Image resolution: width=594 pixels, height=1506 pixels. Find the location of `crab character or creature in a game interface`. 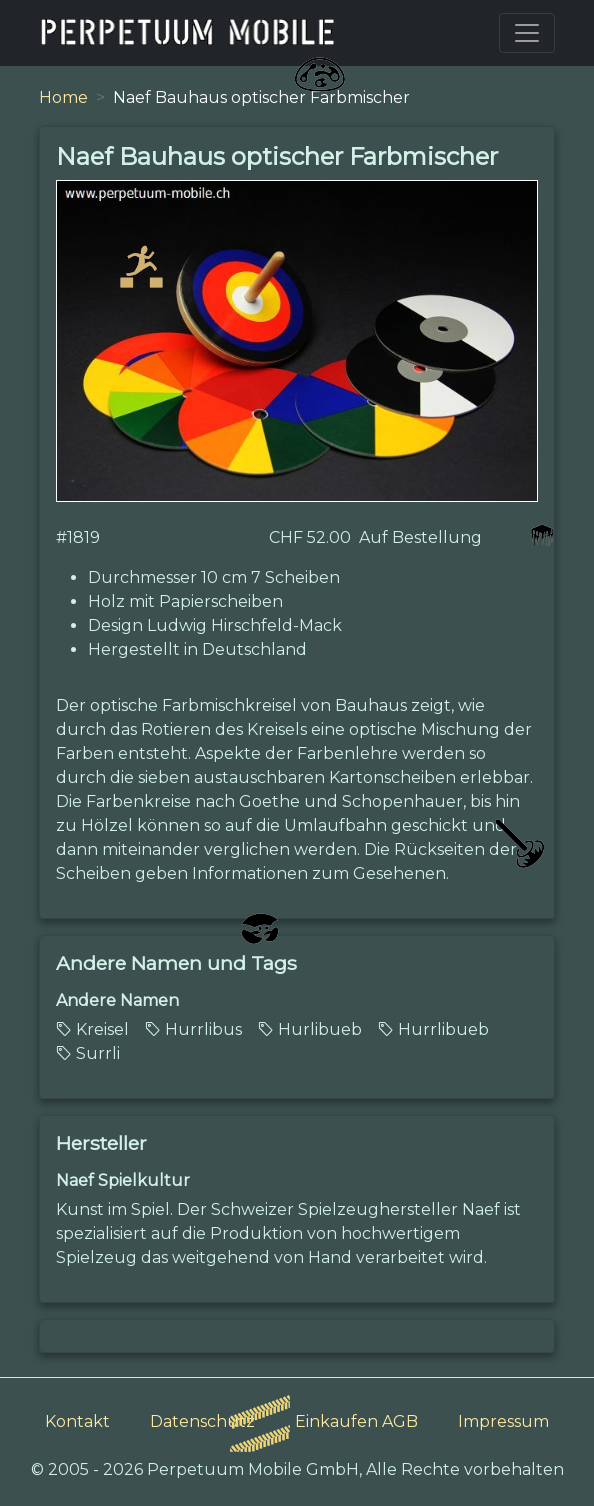

crab character or creature in a game interface is located at coordinates (260, 929).